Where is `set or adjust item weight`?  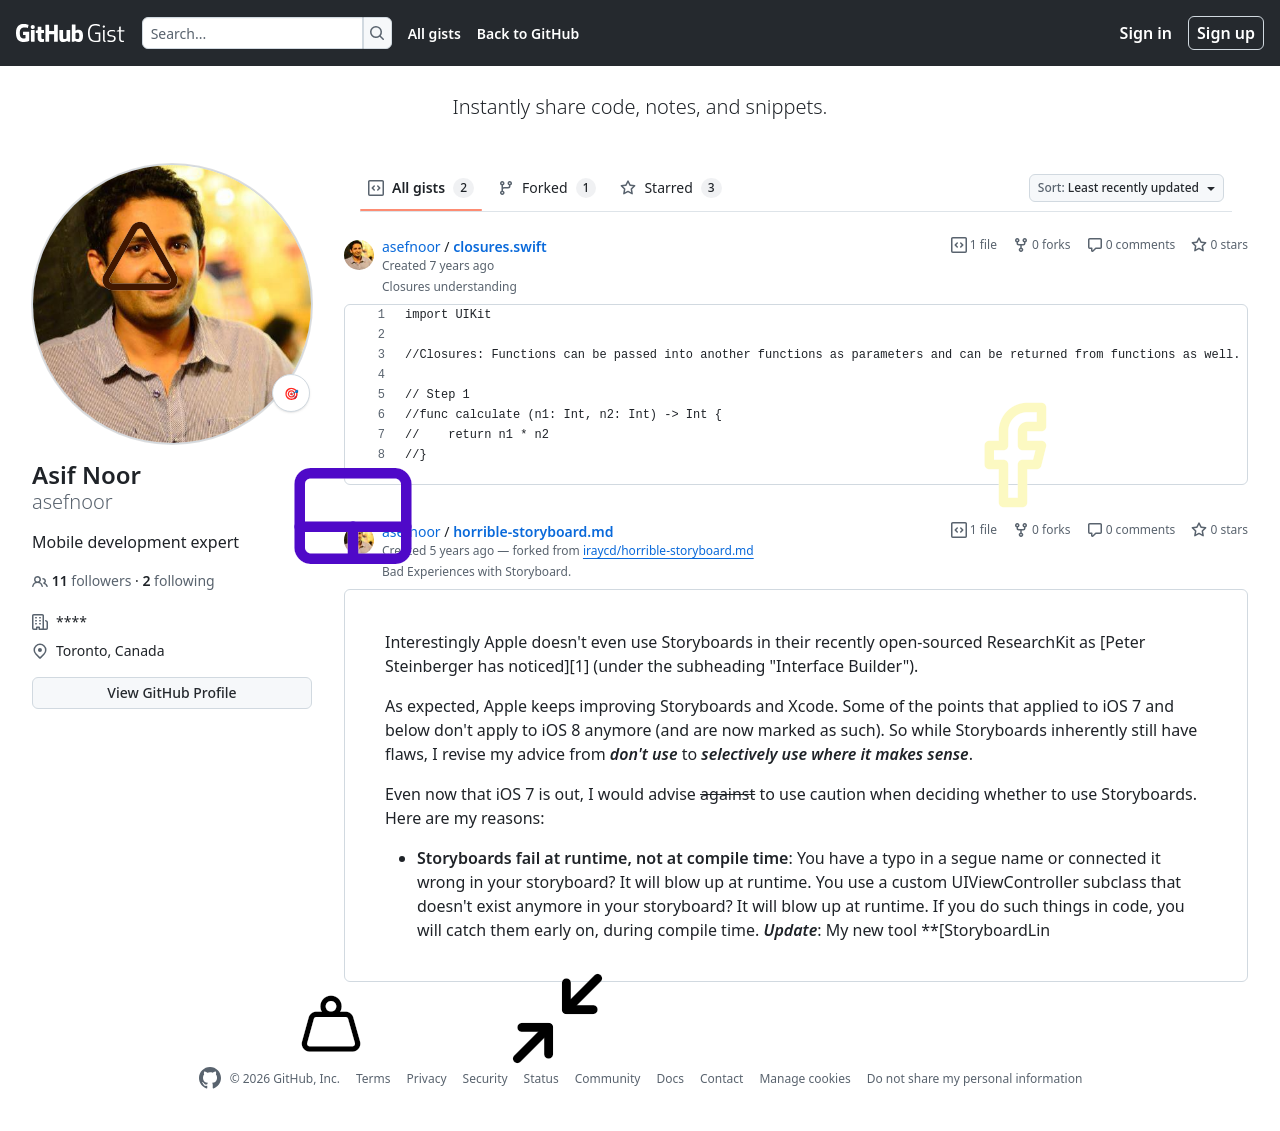
set or adjust item weight is located at coordinates (331, 1025).